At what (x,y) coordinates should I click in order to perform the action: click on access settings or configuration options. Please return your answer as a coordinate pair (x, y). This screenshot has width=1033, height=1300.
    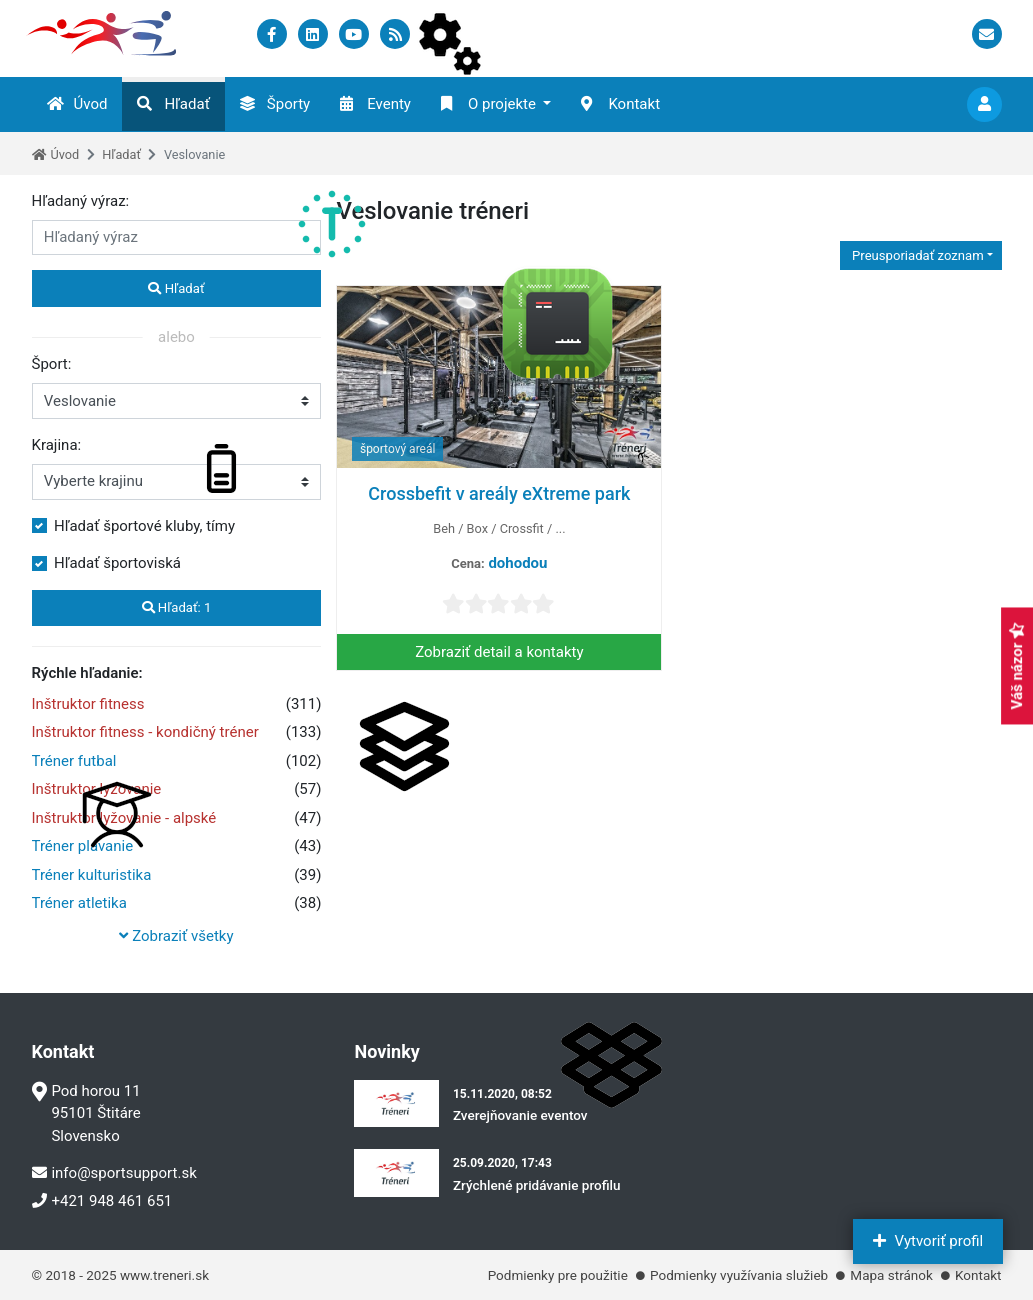
    Looking at the image, I should click on (450, 44).